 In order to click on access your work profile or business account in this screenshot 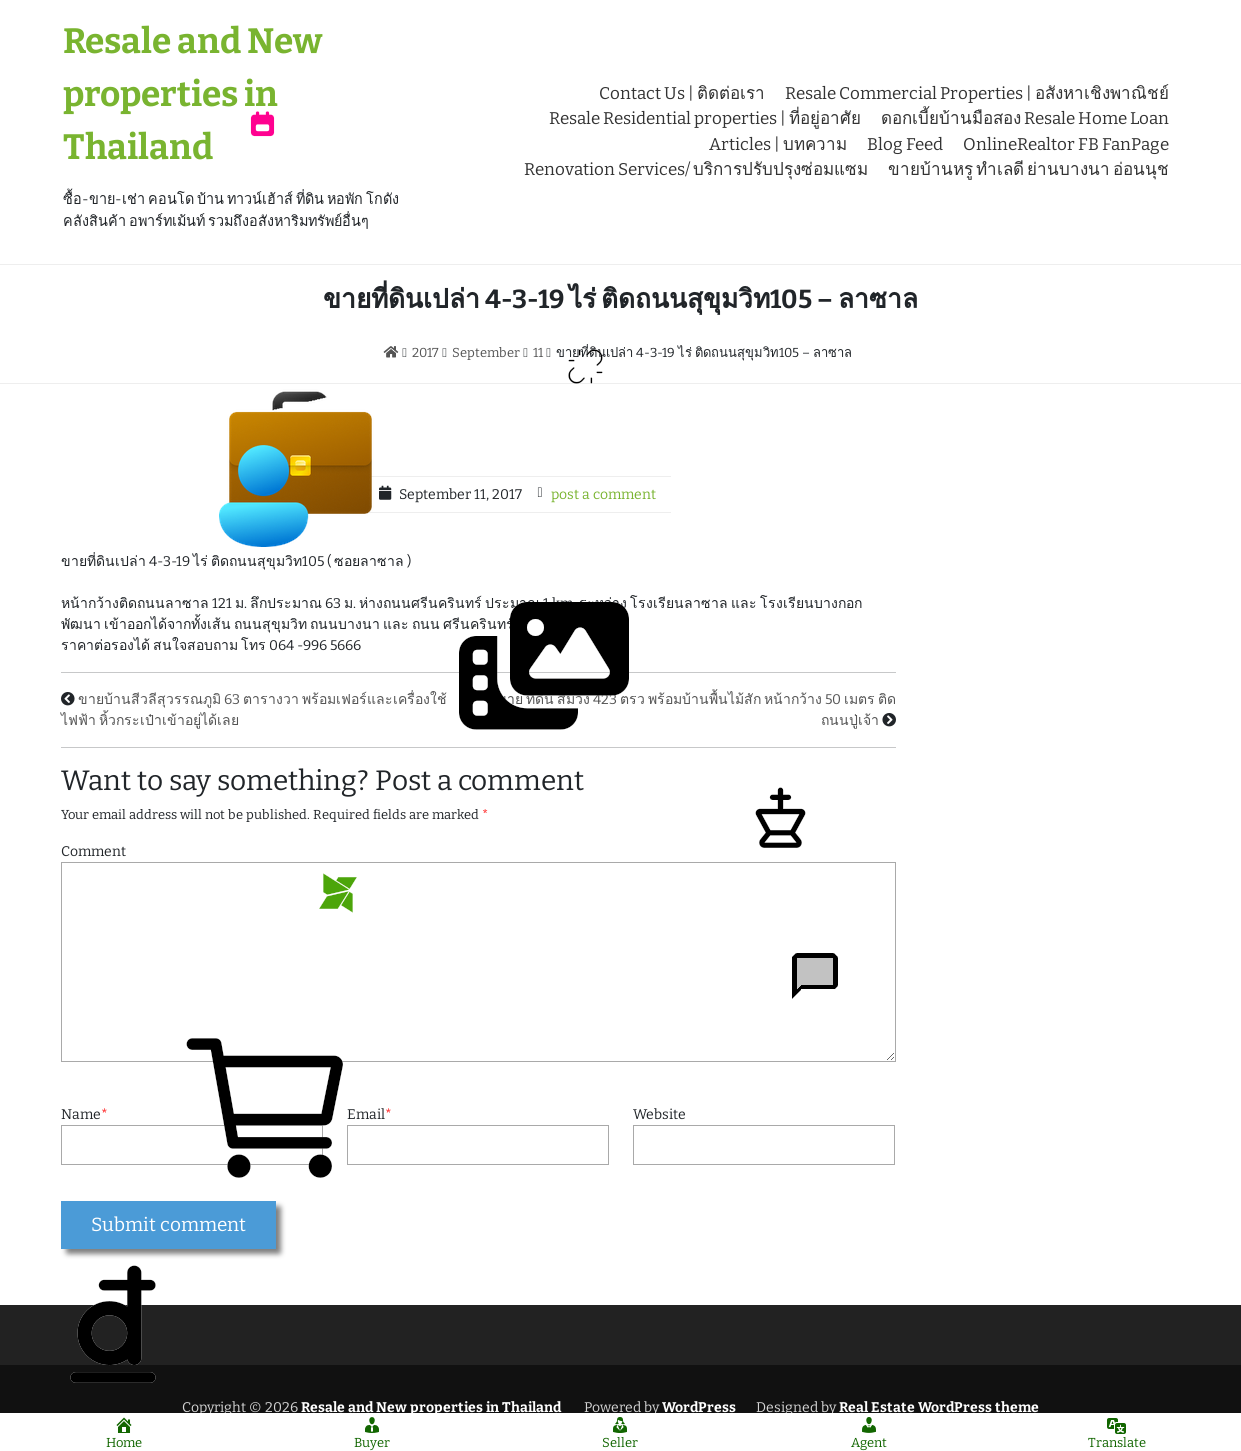, I will do `click(300, 465)`.